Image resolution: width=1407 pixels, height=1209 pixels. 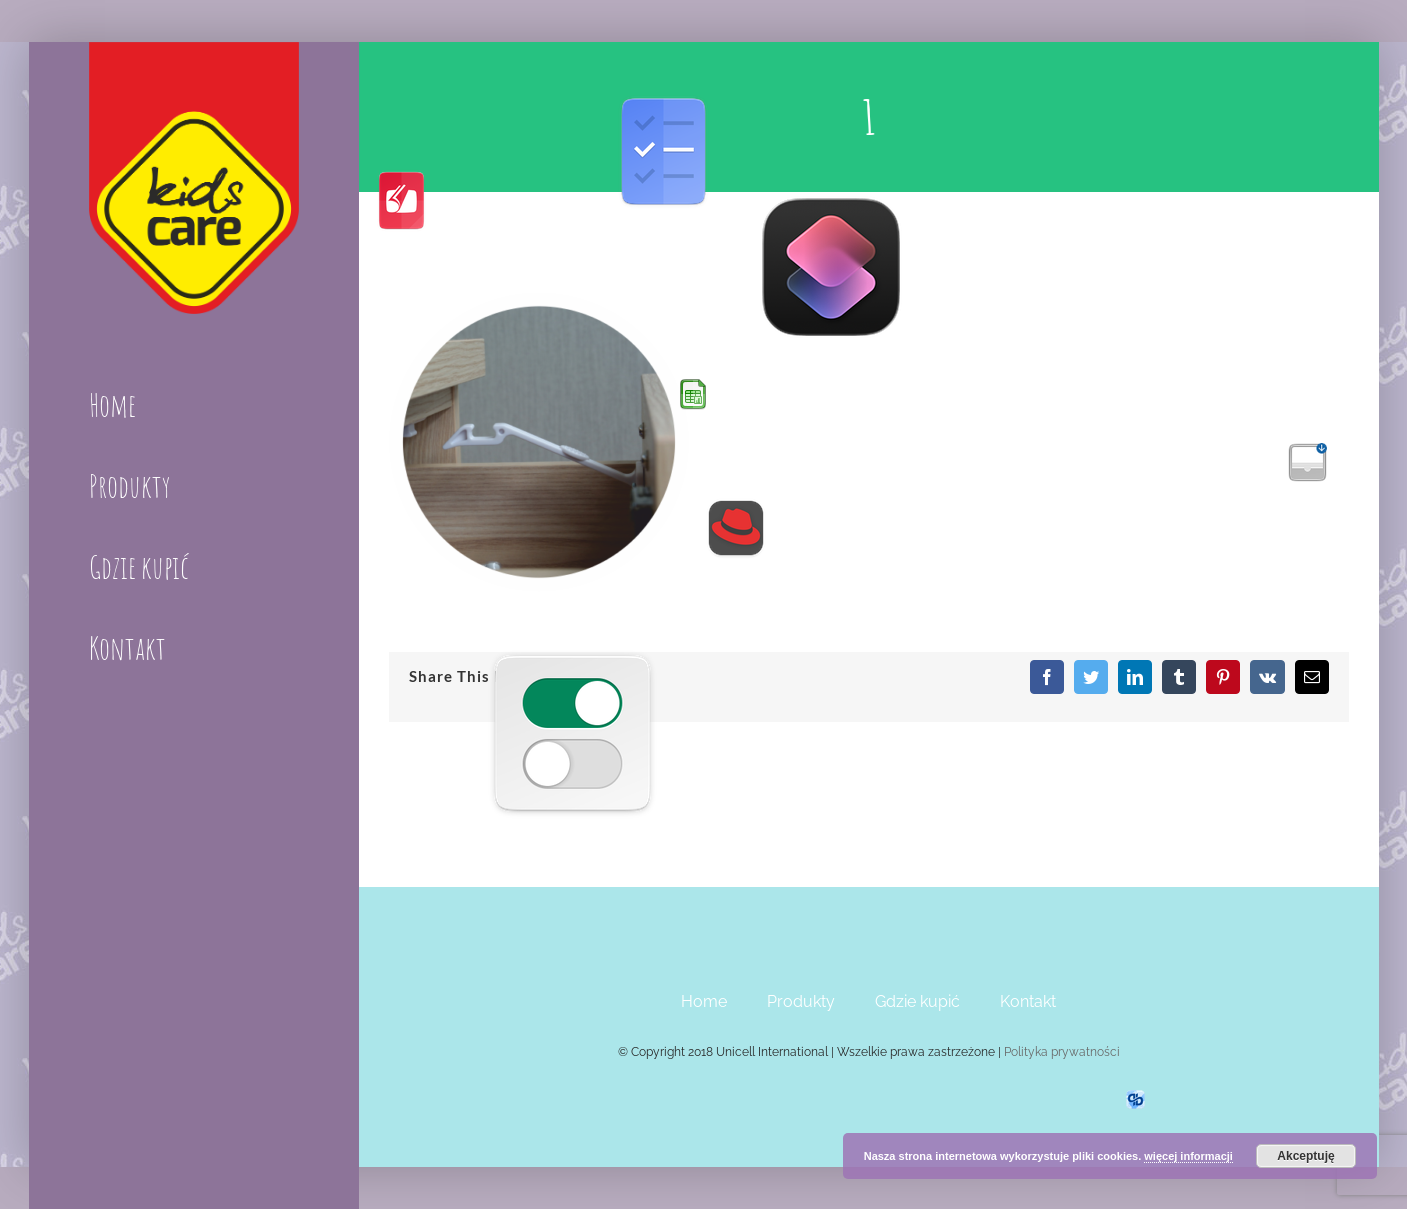 What do you see at coordinates (1135, 1099) in the screenshot?
I see `launch qutebrowser web browser` at bounding box center [1135, 1099].